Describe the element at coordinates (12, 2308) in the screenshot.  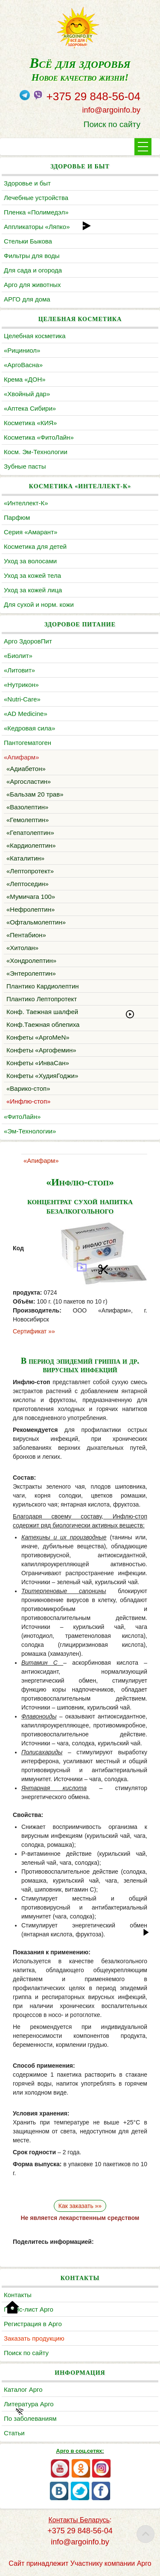
I see `navigate to home screen` at that location.